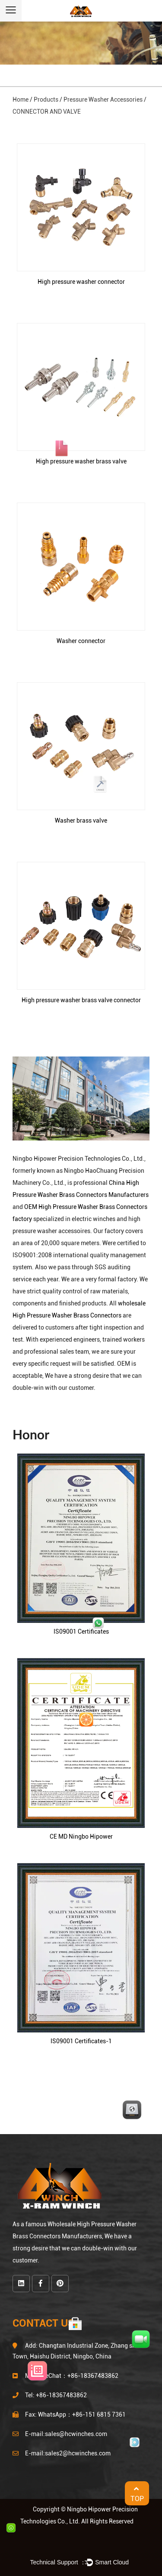 Image resolution: width=162 pixels, height=2576 pixels. What do you see at coordinates (141, 2339) in the screenshot?
I see `open FaceTime to start a video call` at bounding box center [141, 2339].